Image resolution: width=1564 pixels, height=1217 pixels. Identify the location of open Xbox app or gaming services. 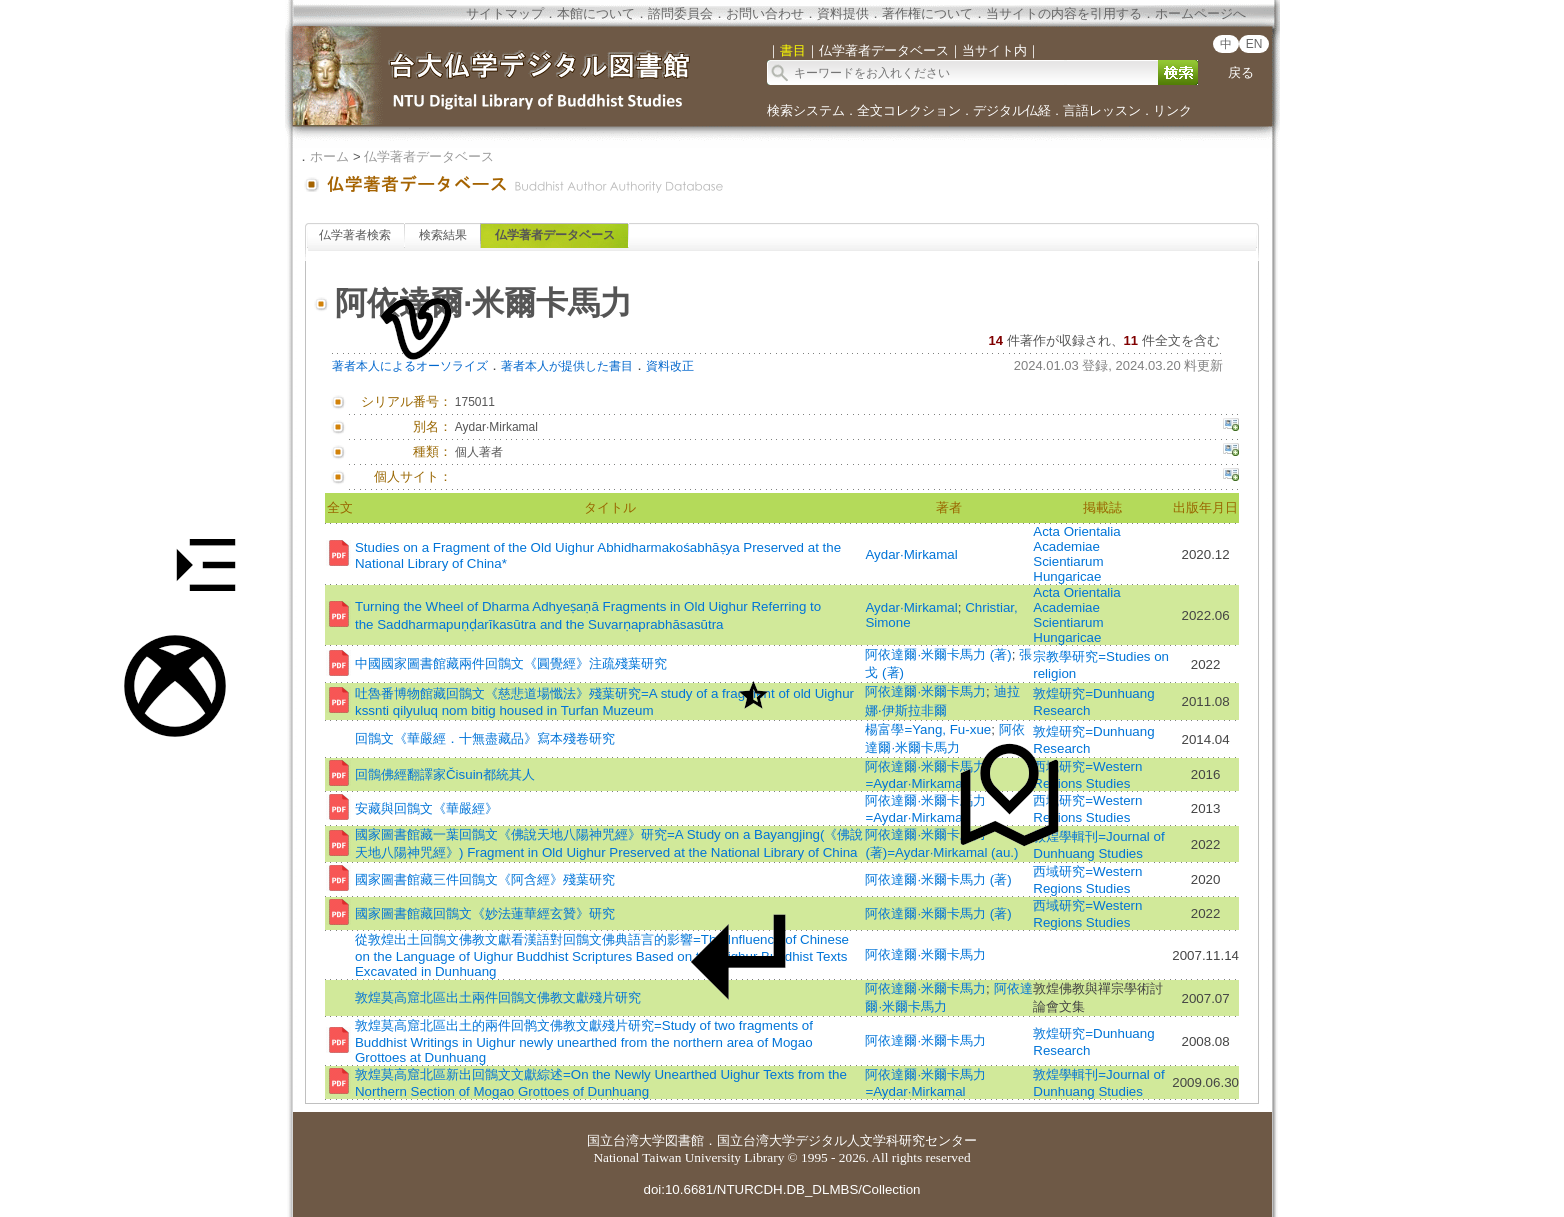
(175, 686).